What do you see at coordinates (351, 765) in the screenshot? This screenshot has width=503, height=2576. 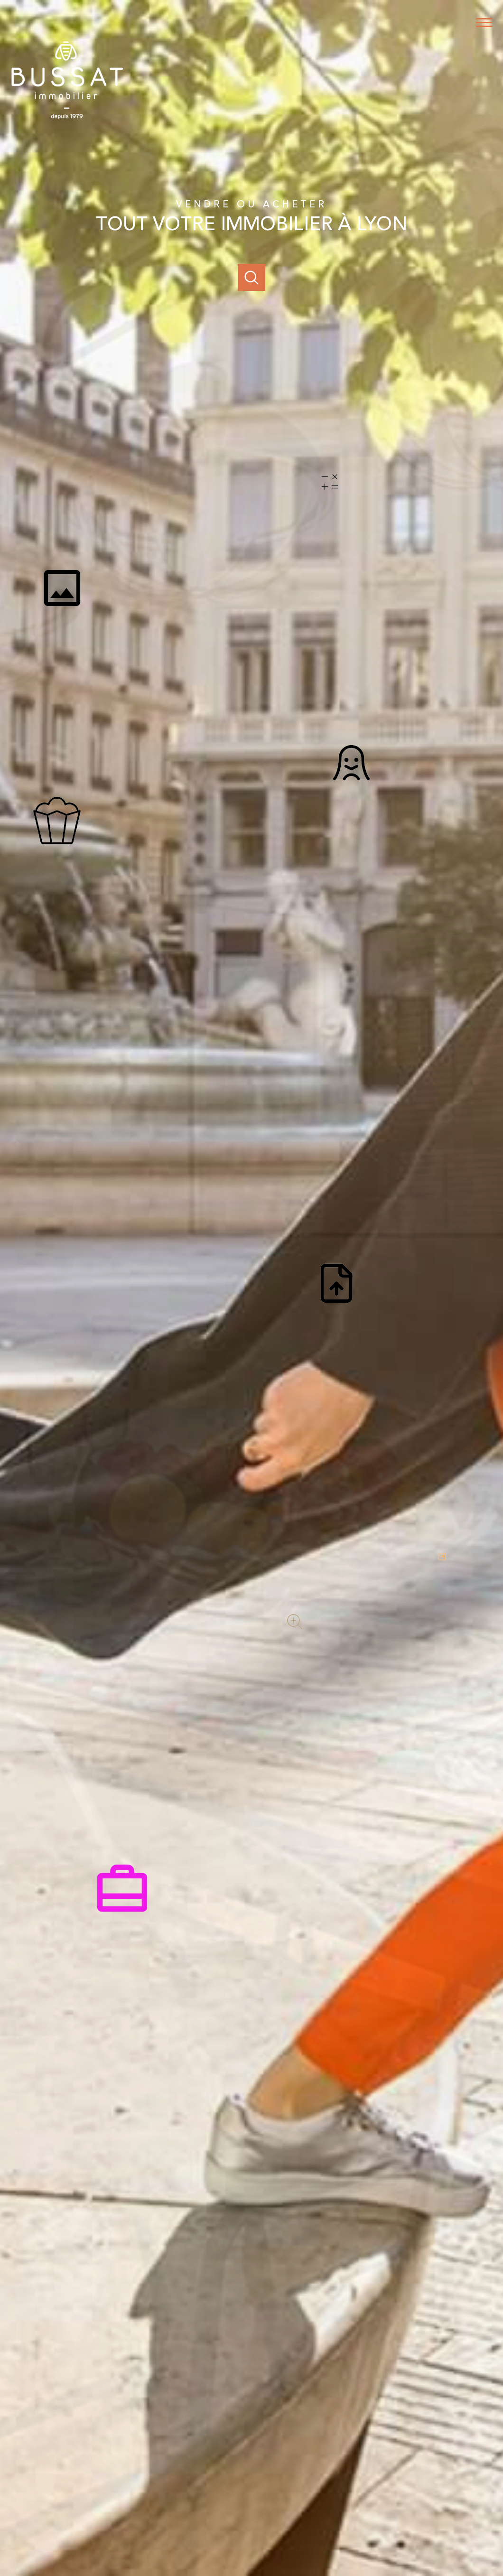 I see `linux operating system logo` at bounding box center [351, 765].